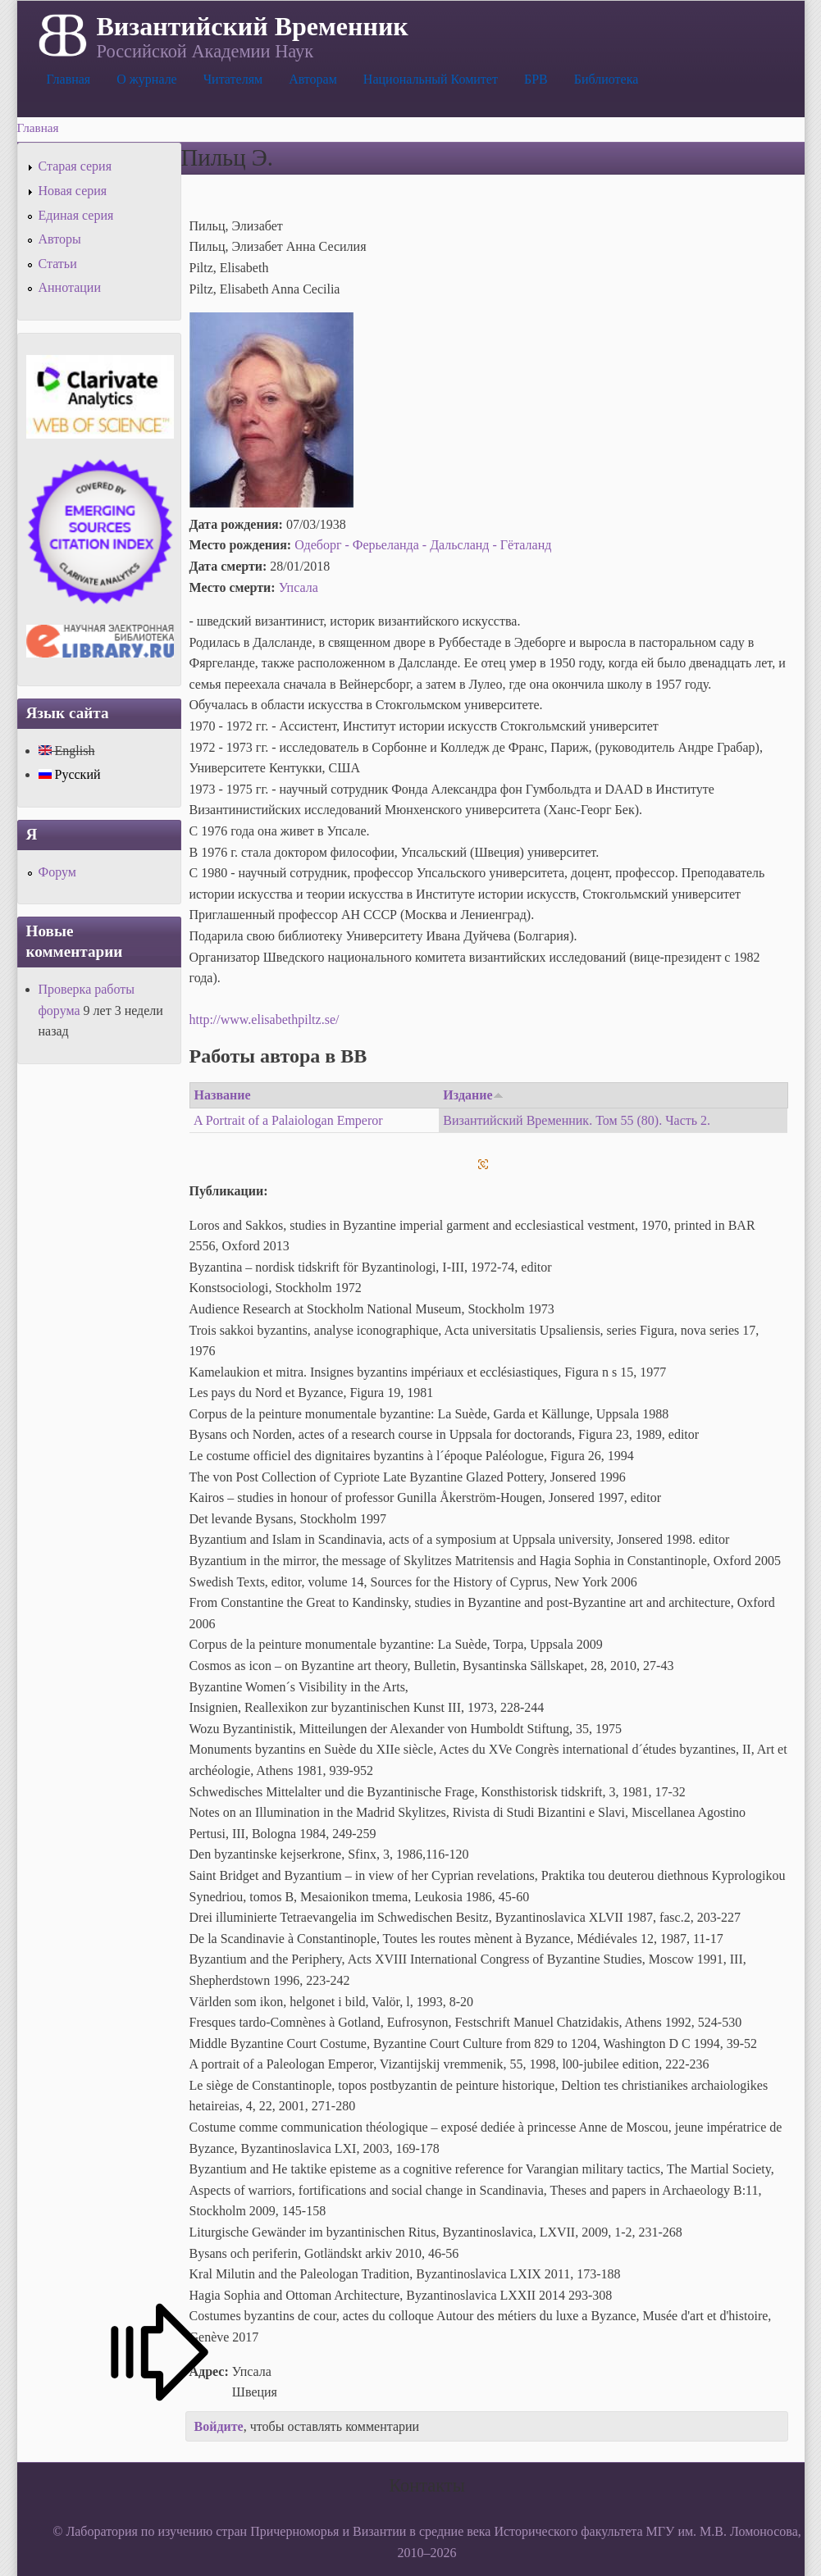 This screenshot has height=2576, width=821. What do you see at coordinates (483, 1164) in the screenshot?
I see `scan or identify using ear biometrics` at bounding box center [483, 1164].